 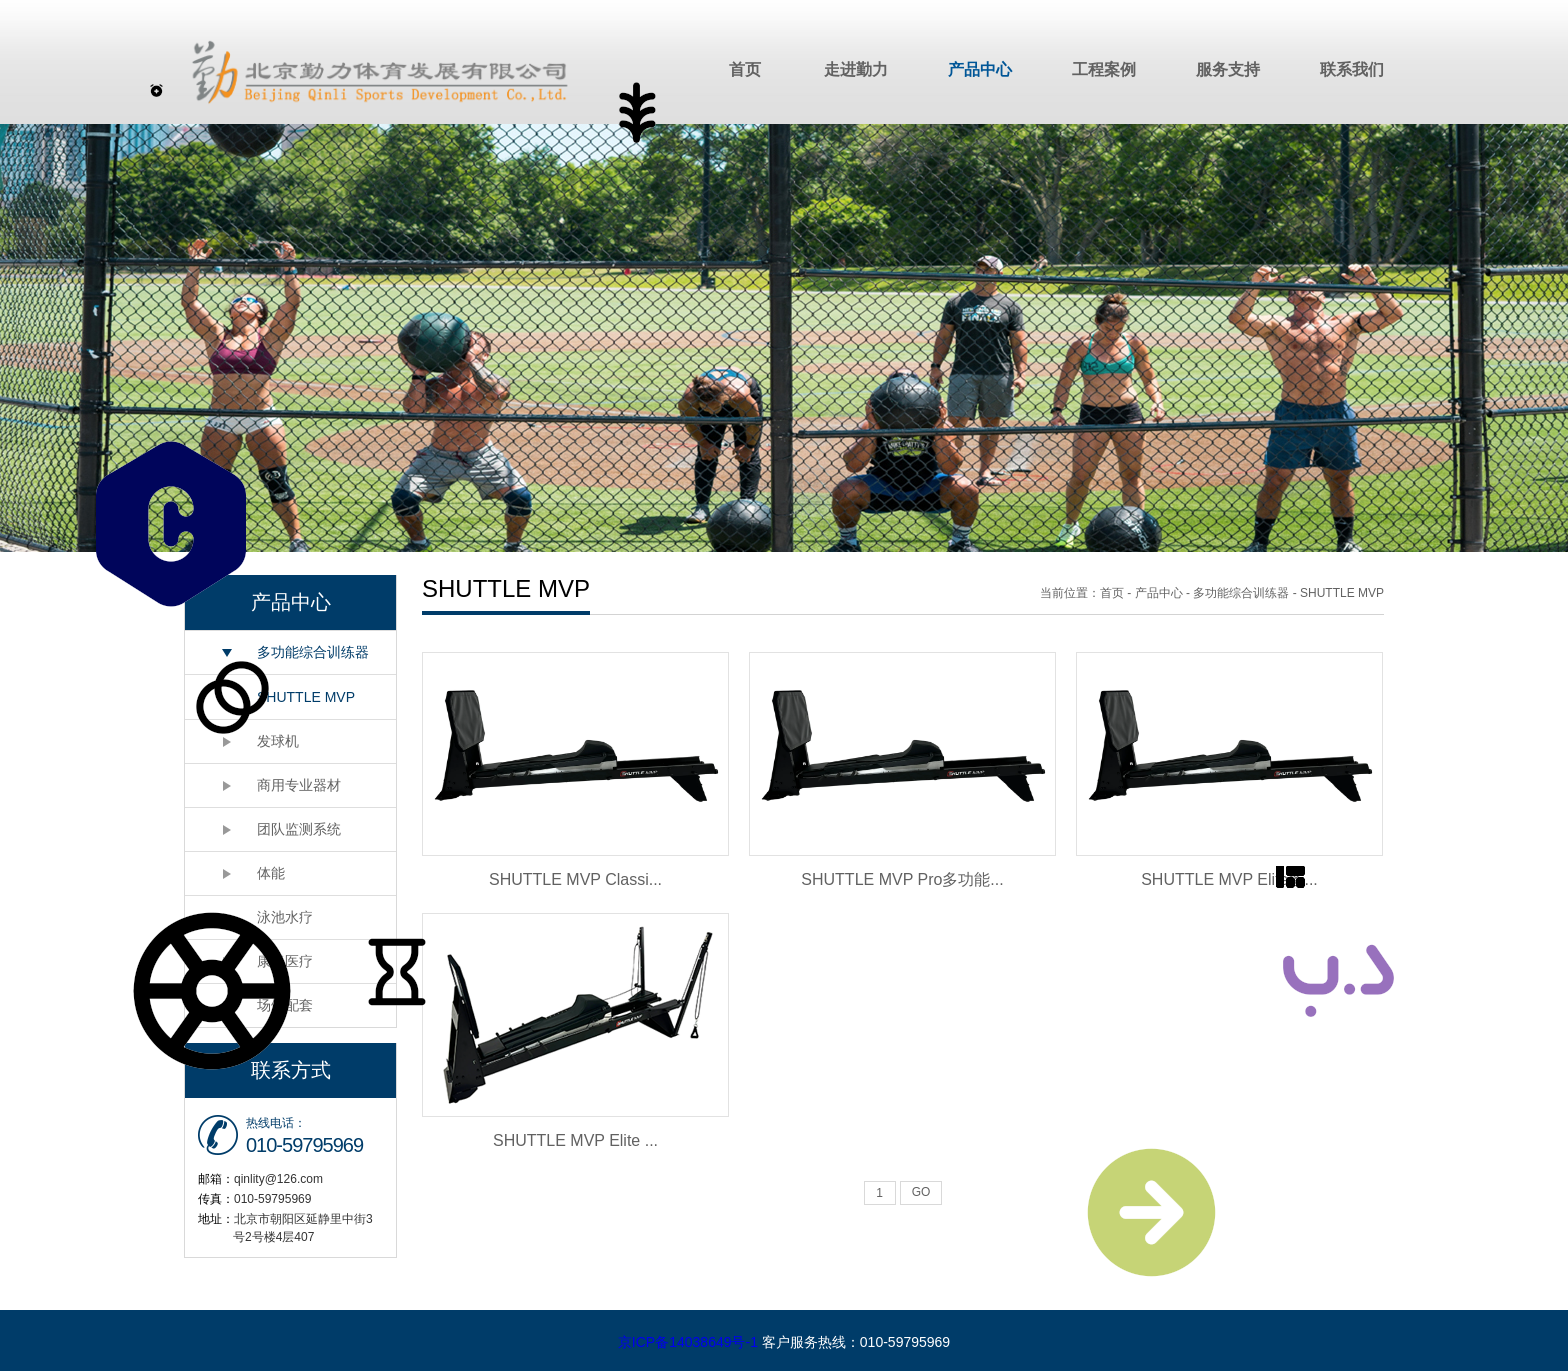 I want to click on indicates a process is in progress or loading, so click(x=397, y=972).